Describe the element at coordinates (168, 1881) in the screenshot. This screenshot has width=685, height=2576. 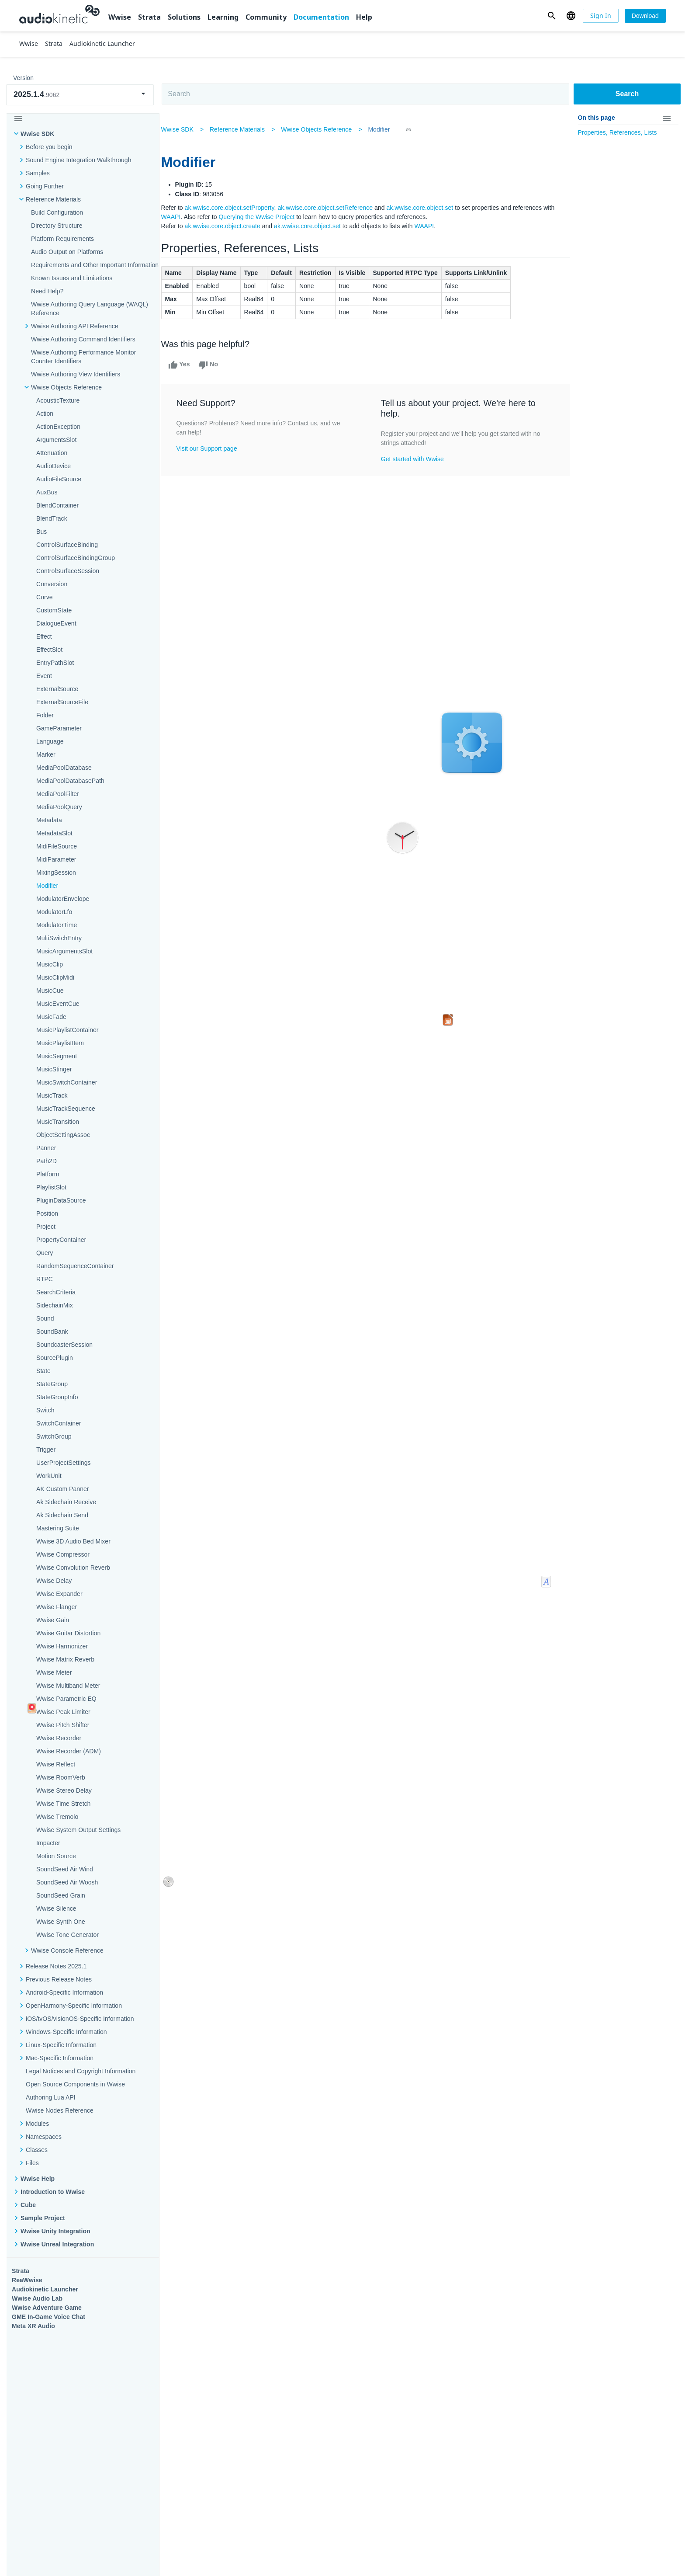
I see `access CD/DVD drive or disc reader` at that location.